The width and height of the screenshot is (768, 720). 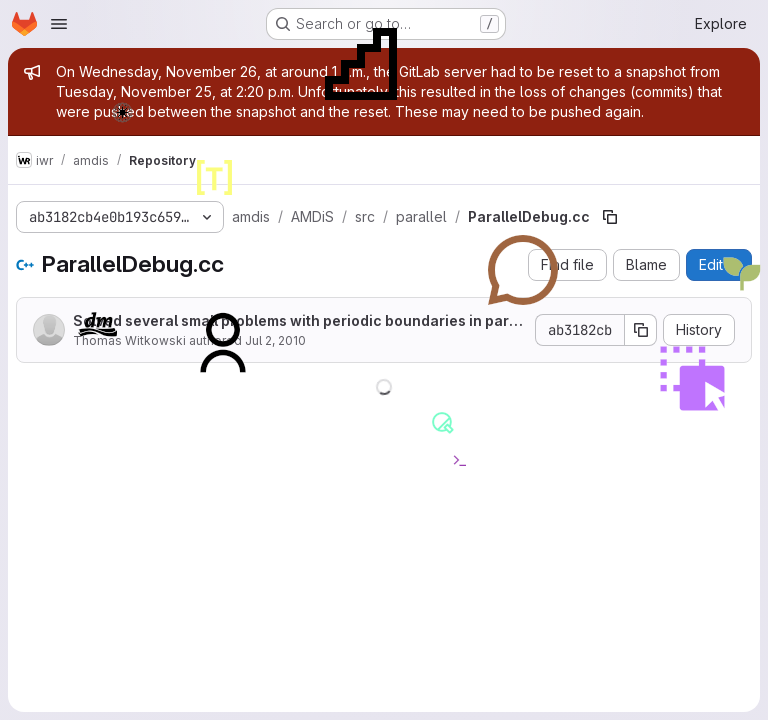 I want to click on indicates eco-friendly or sustainable option, so click(x=742, y=274).